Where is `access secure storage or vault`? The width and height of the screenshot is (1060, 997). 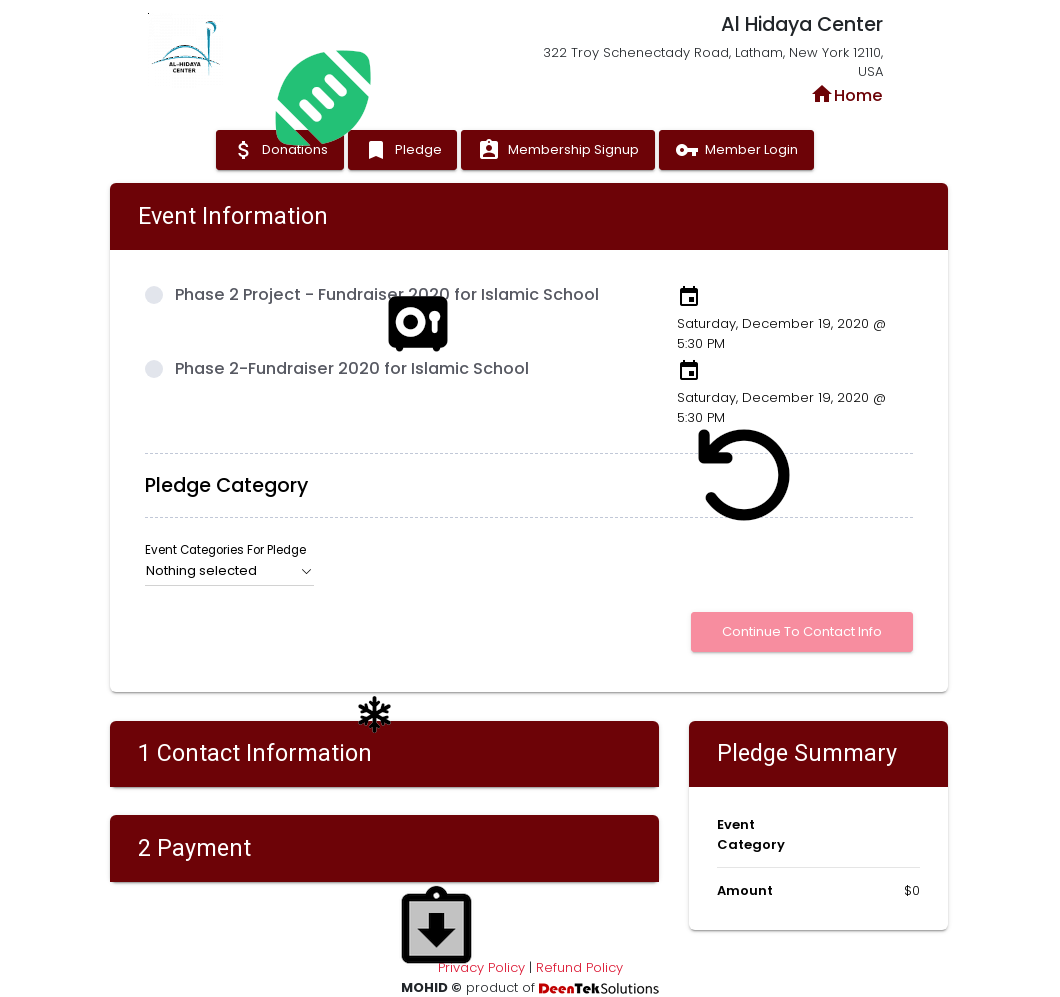 access secure storage or vault is located at coordinates (418, 322).